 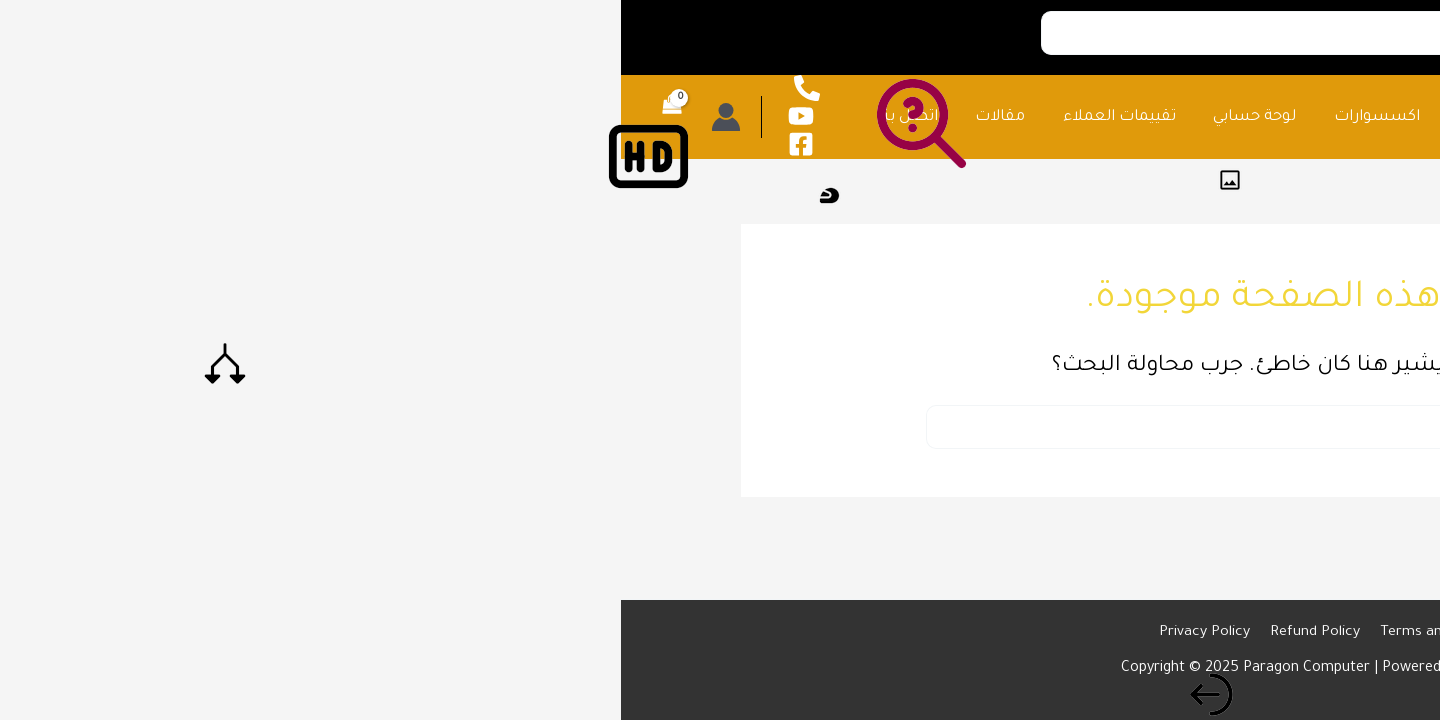 What do you see at coordinates (829, 195) in the screenshot?
I see `access motorsports or racing content` at bounding box center [829, 195].